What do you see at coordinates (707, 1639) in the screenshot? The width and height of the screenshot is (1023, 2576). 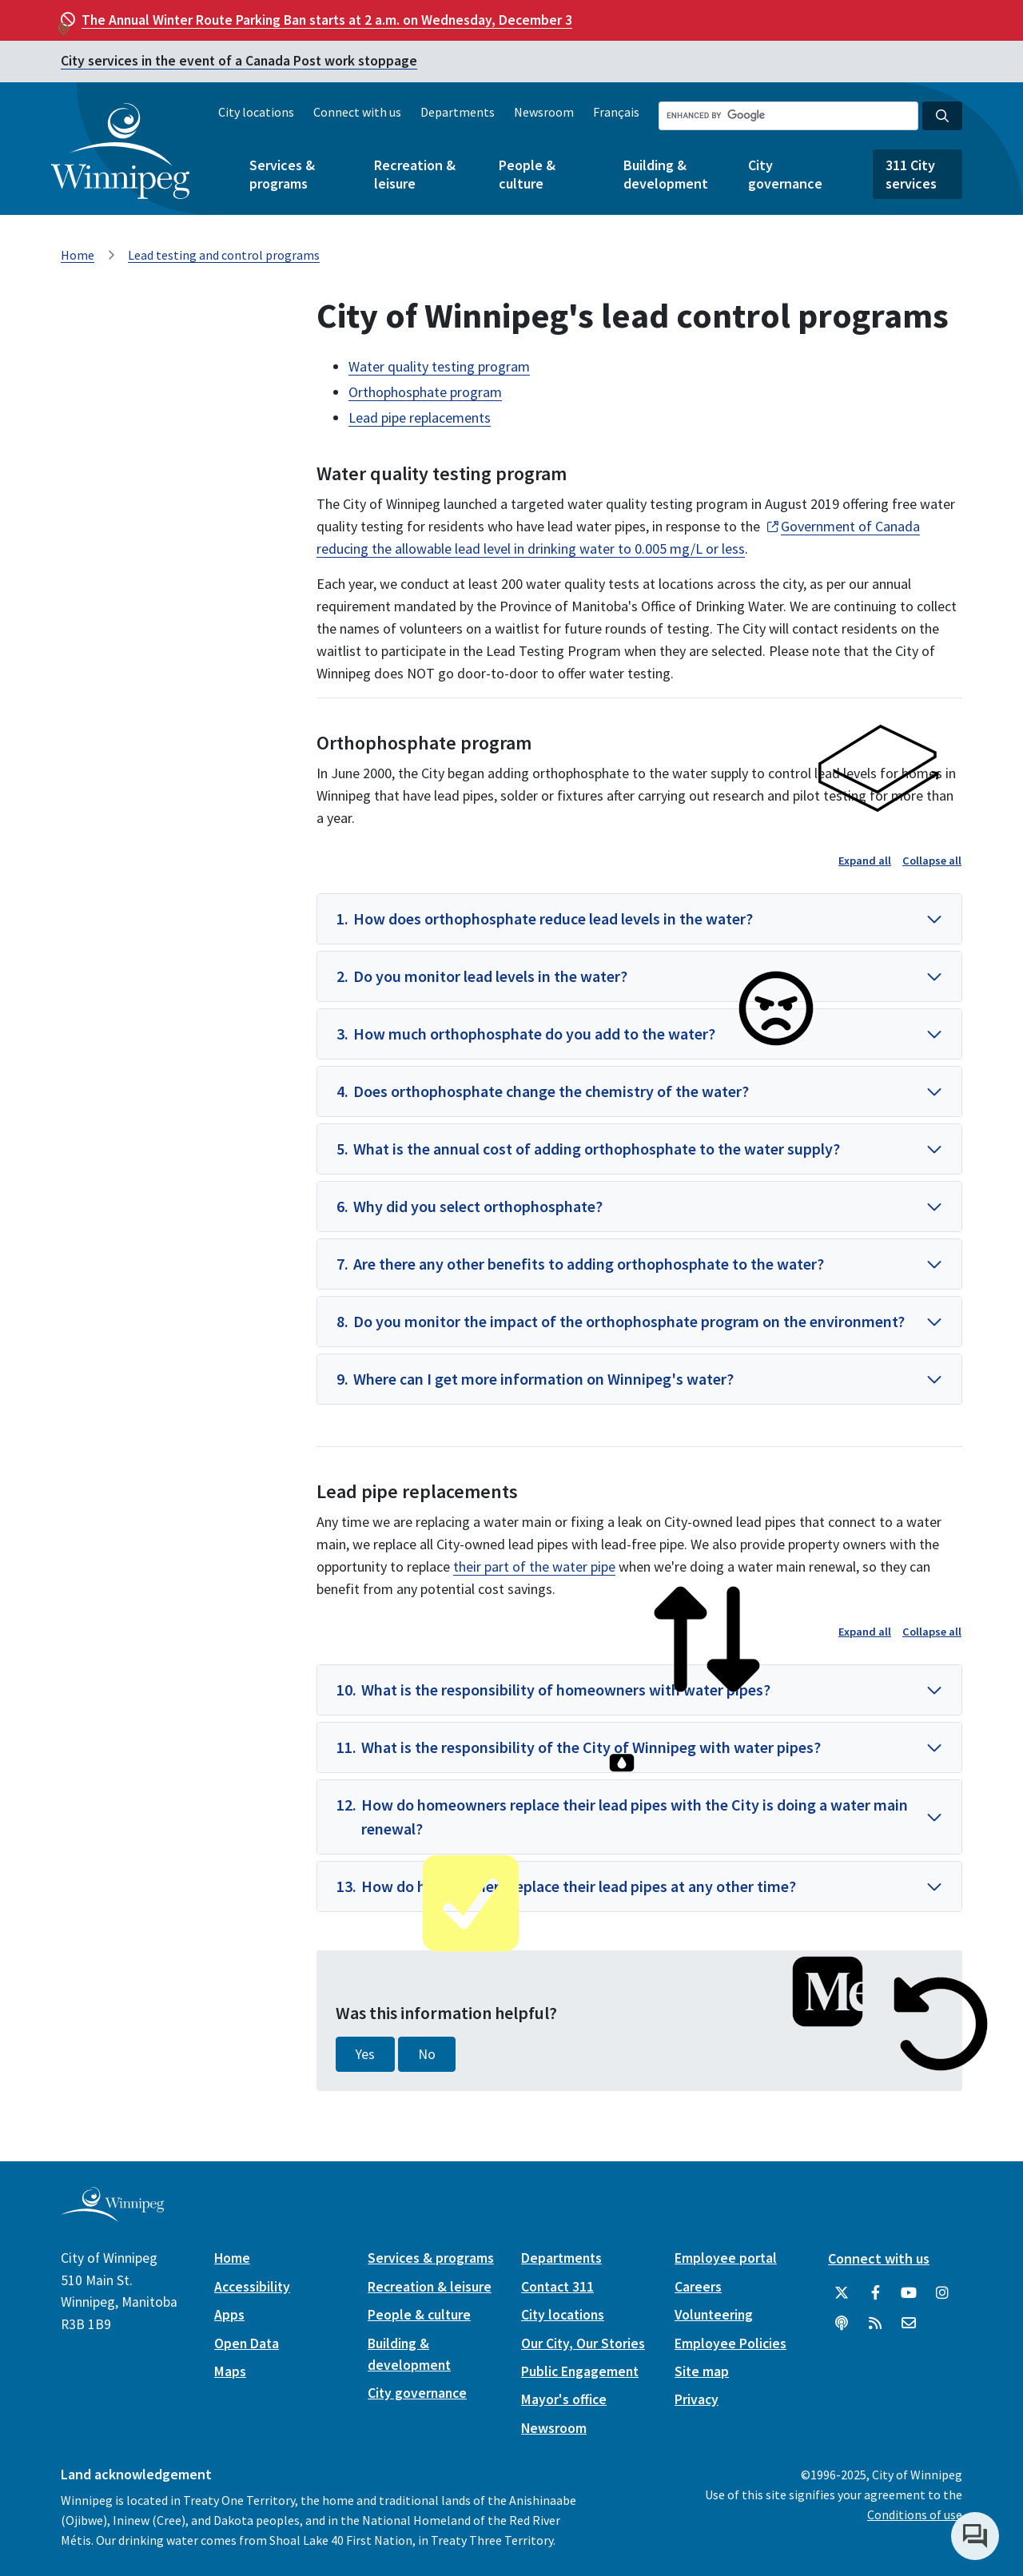 I see `adjust vertical size or height` at bounding box center [707, 1639].